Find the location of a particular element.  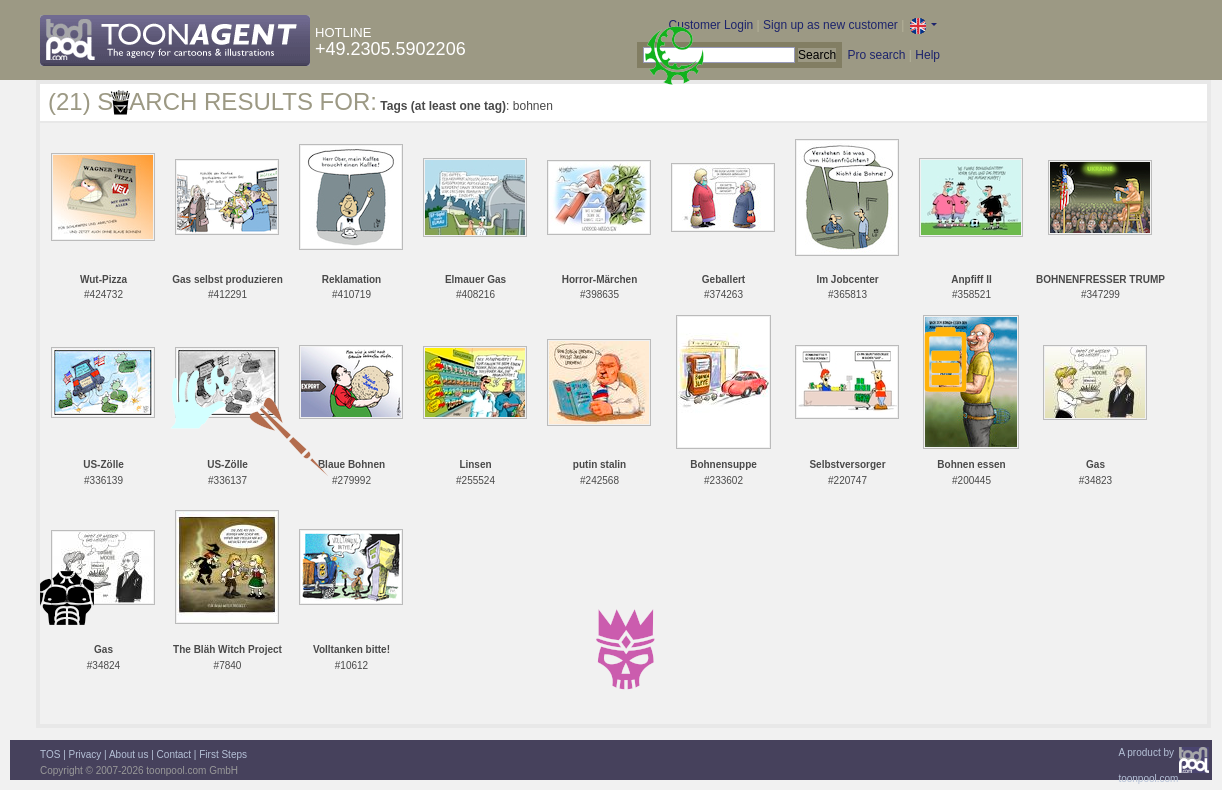

indicates a boss enemy or final challenge is located at coordinates (626, 650).